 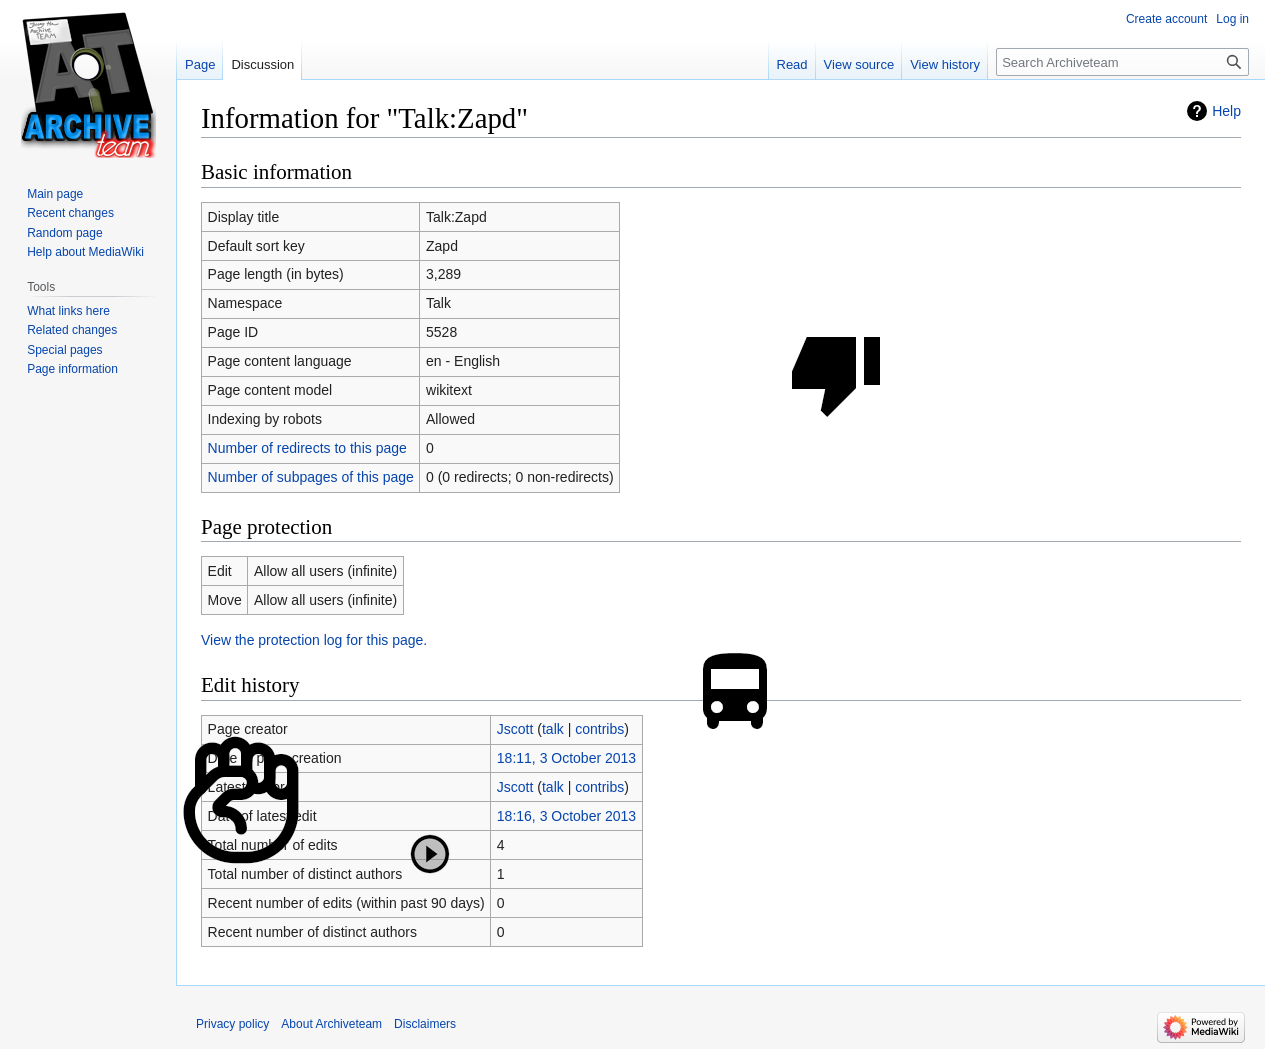 What do you see at coordinates (735, 693) in the screenshot?
I see `view bus routes and schedules` at bounding box center [735, 693].